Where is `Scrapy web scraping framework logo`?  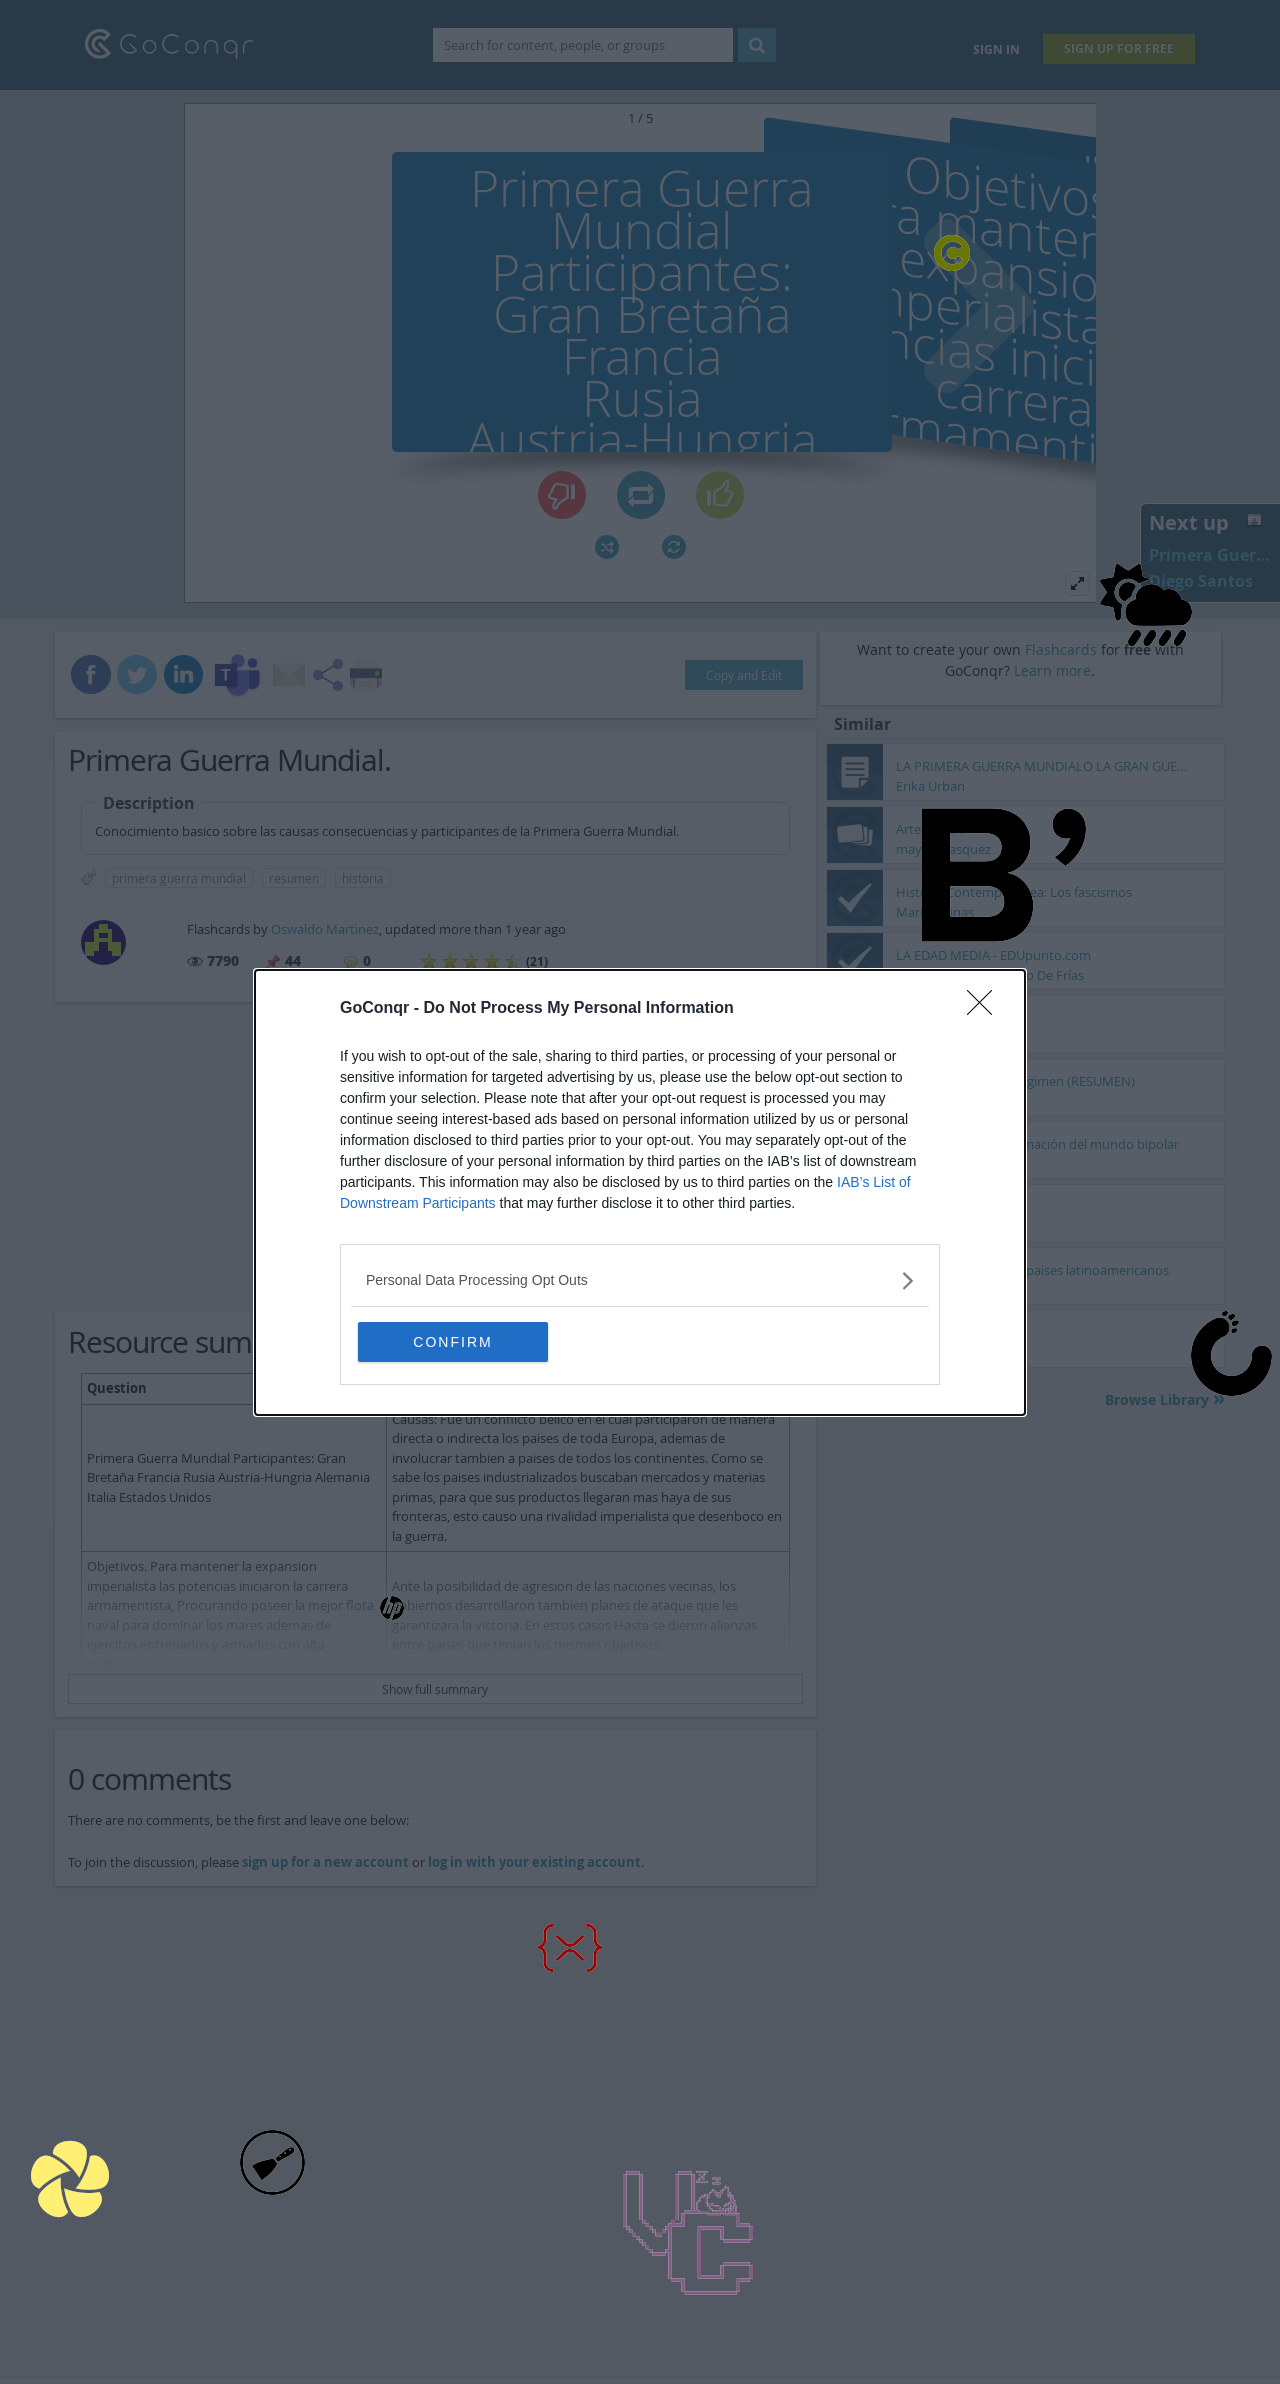
Scrapy web scraping framework logo is located at coordinates (272, 2162).